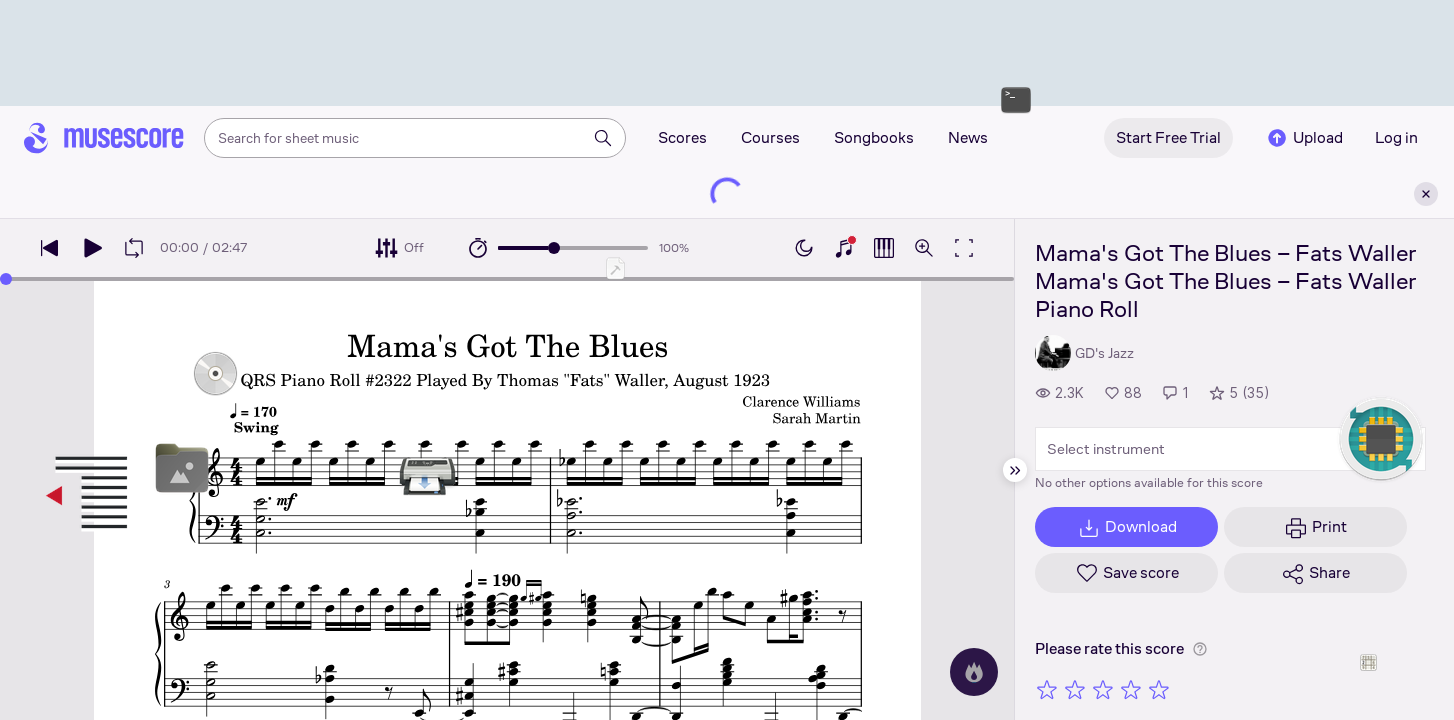 This screenshot has height=720, width=1454. I want to click on open your pictures folder, so click(182, 468).